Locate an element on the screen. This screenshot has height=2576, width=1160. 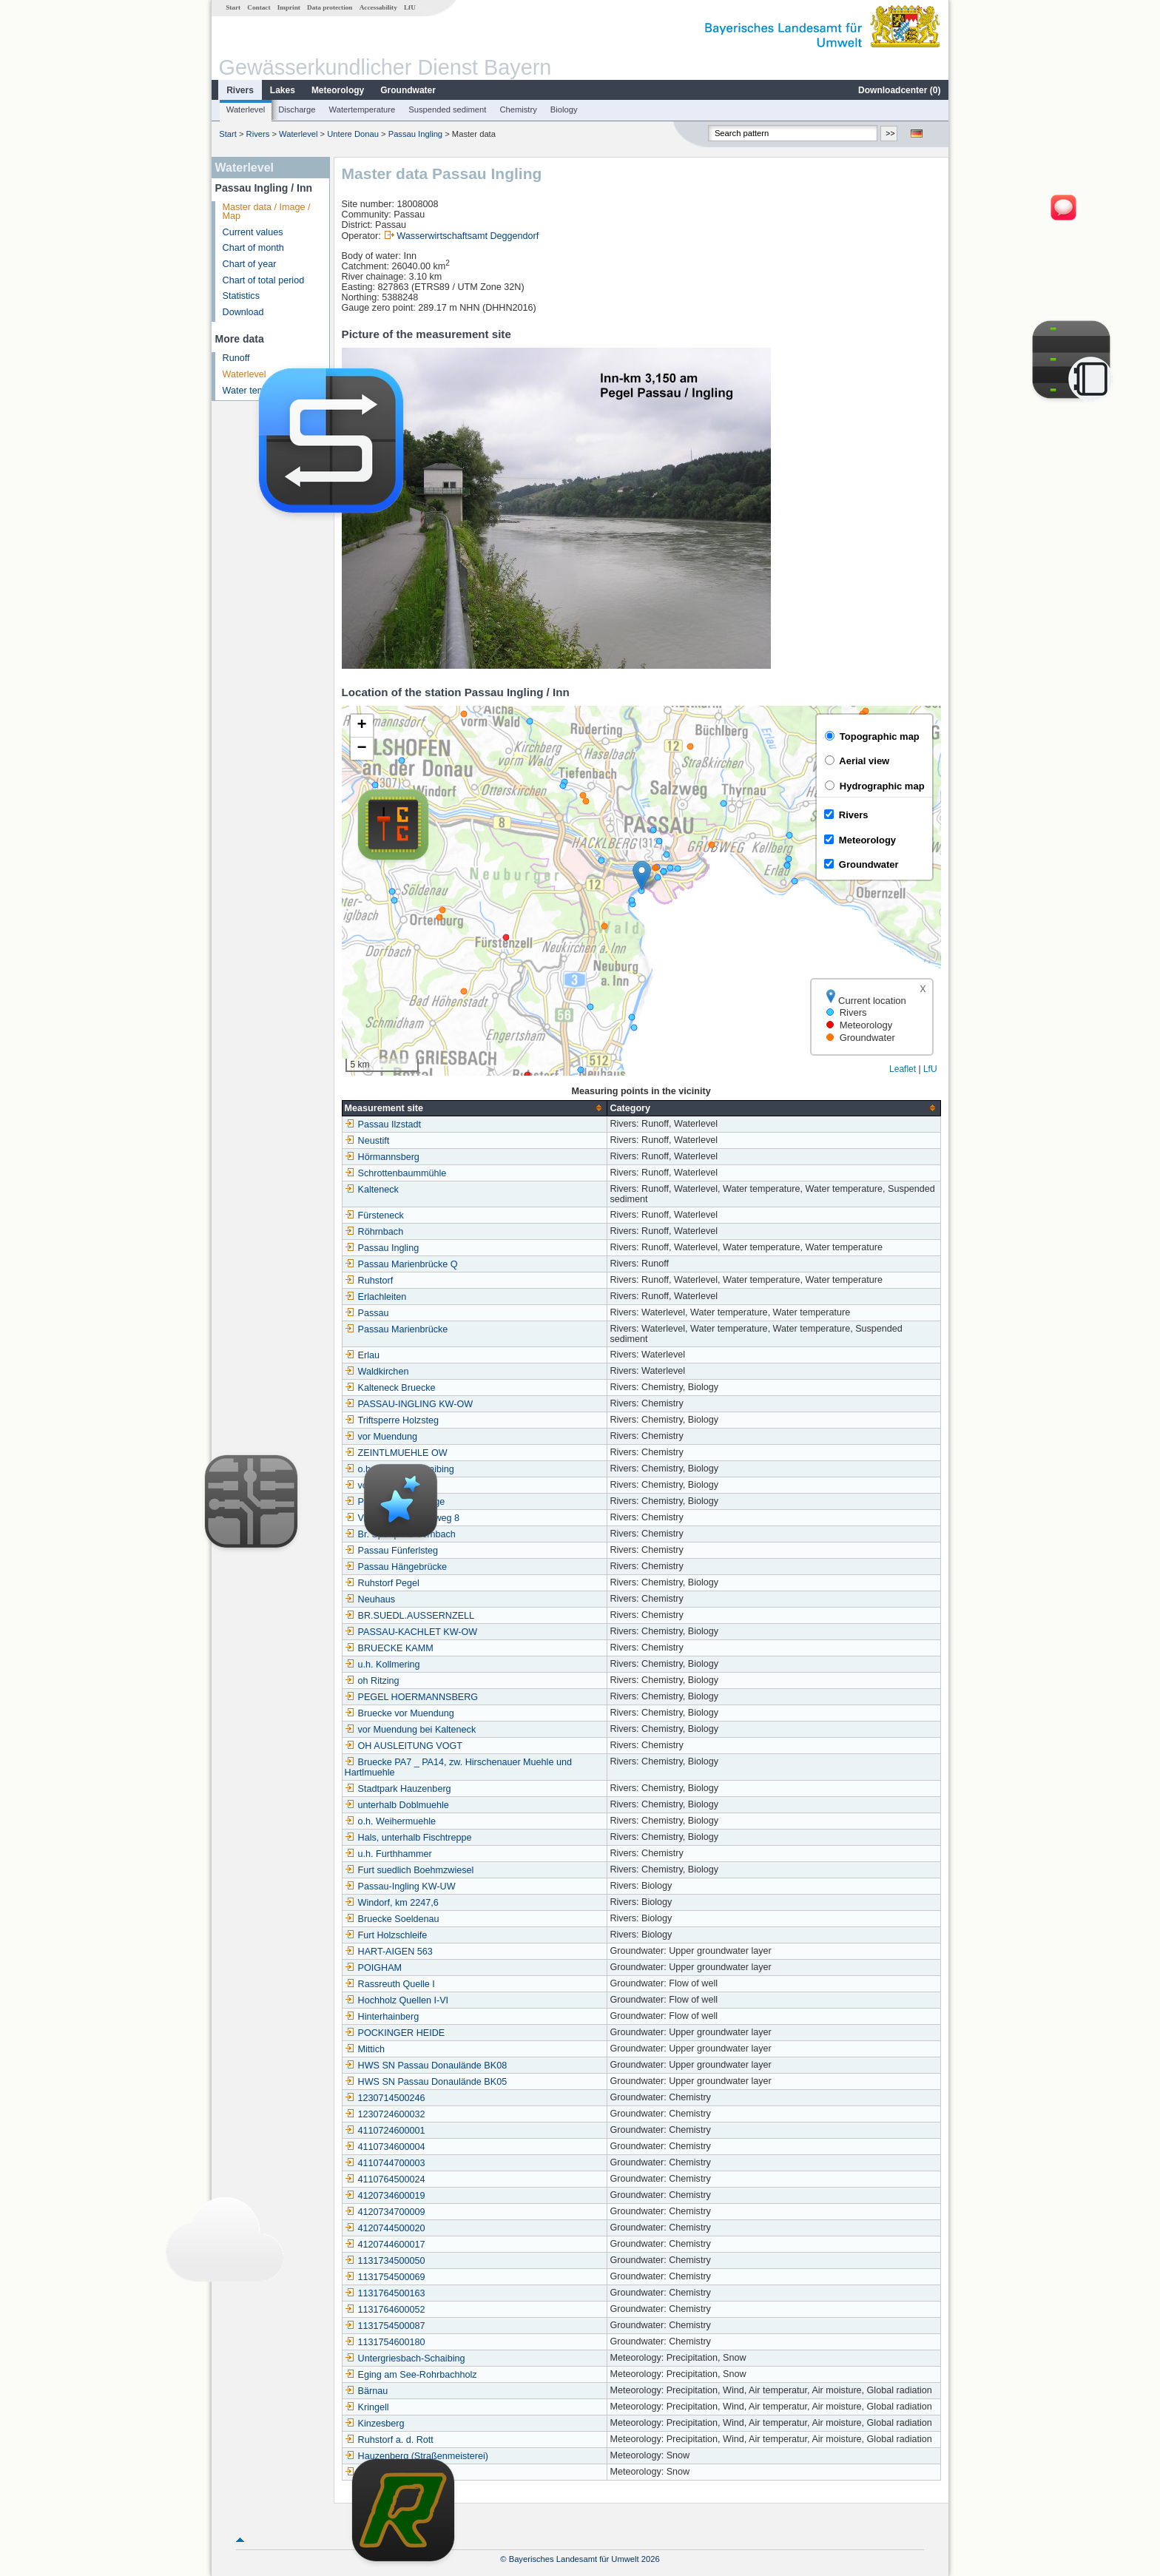
open anki flashcard app is located at coordinates (400, 1500).